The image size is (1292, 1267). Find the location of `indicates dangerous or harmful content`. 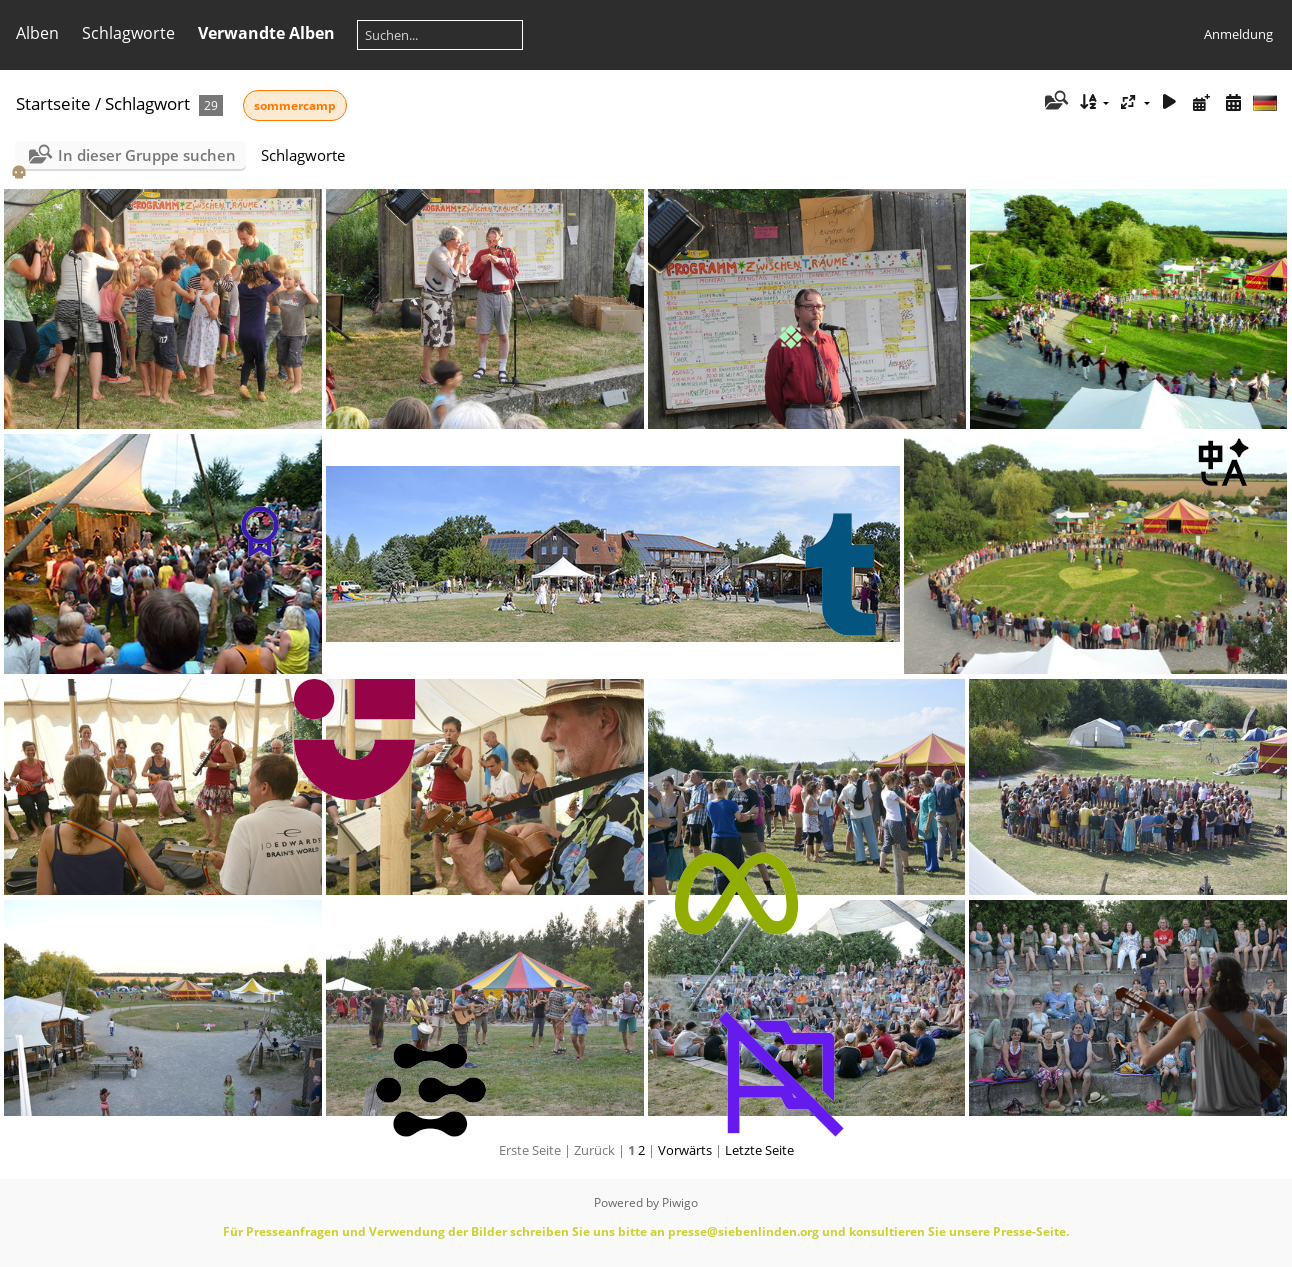

indicates dangerous or harmful content is located at coordinates (19, 172).